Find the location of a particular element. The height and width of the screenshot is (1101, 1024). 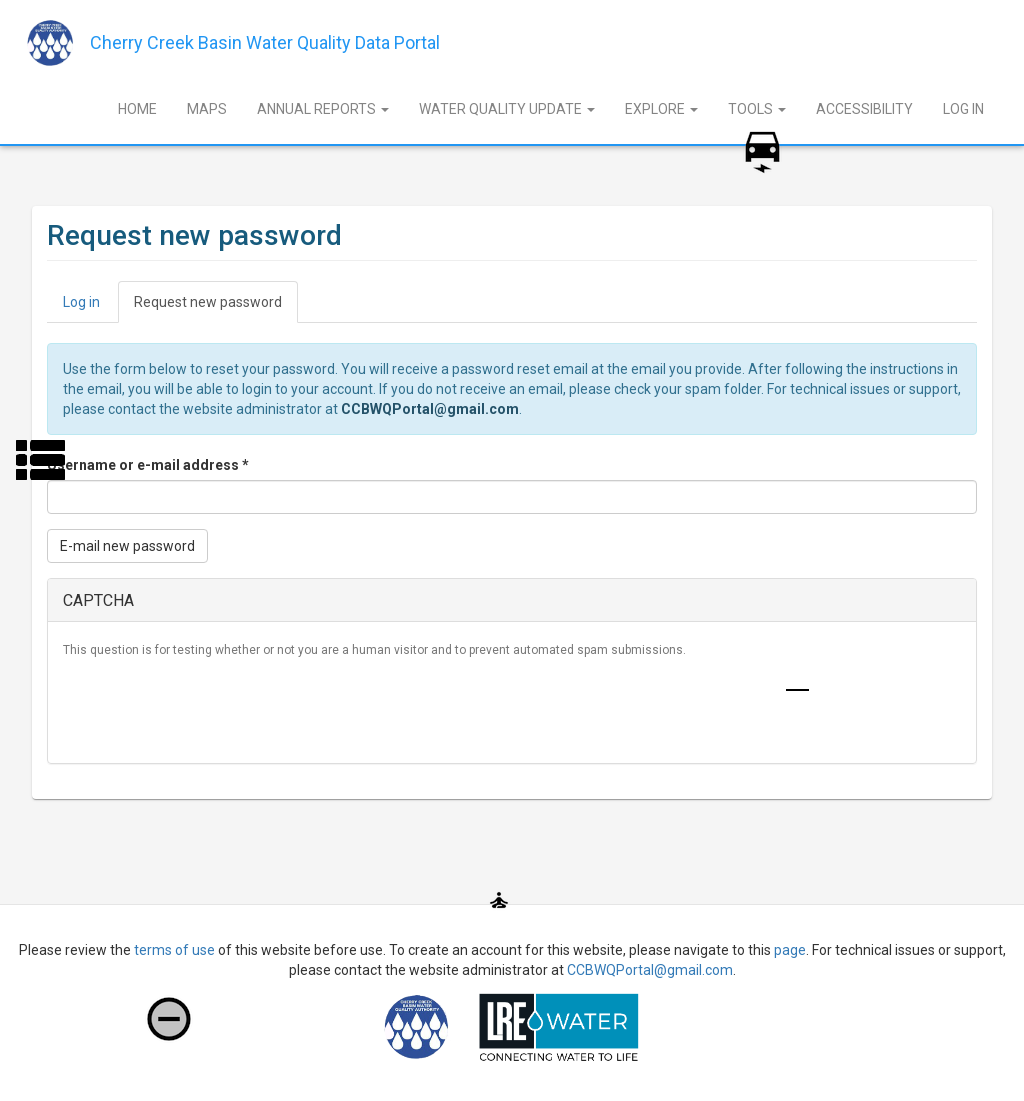

switch to list view is located at coordinates (42, 460).